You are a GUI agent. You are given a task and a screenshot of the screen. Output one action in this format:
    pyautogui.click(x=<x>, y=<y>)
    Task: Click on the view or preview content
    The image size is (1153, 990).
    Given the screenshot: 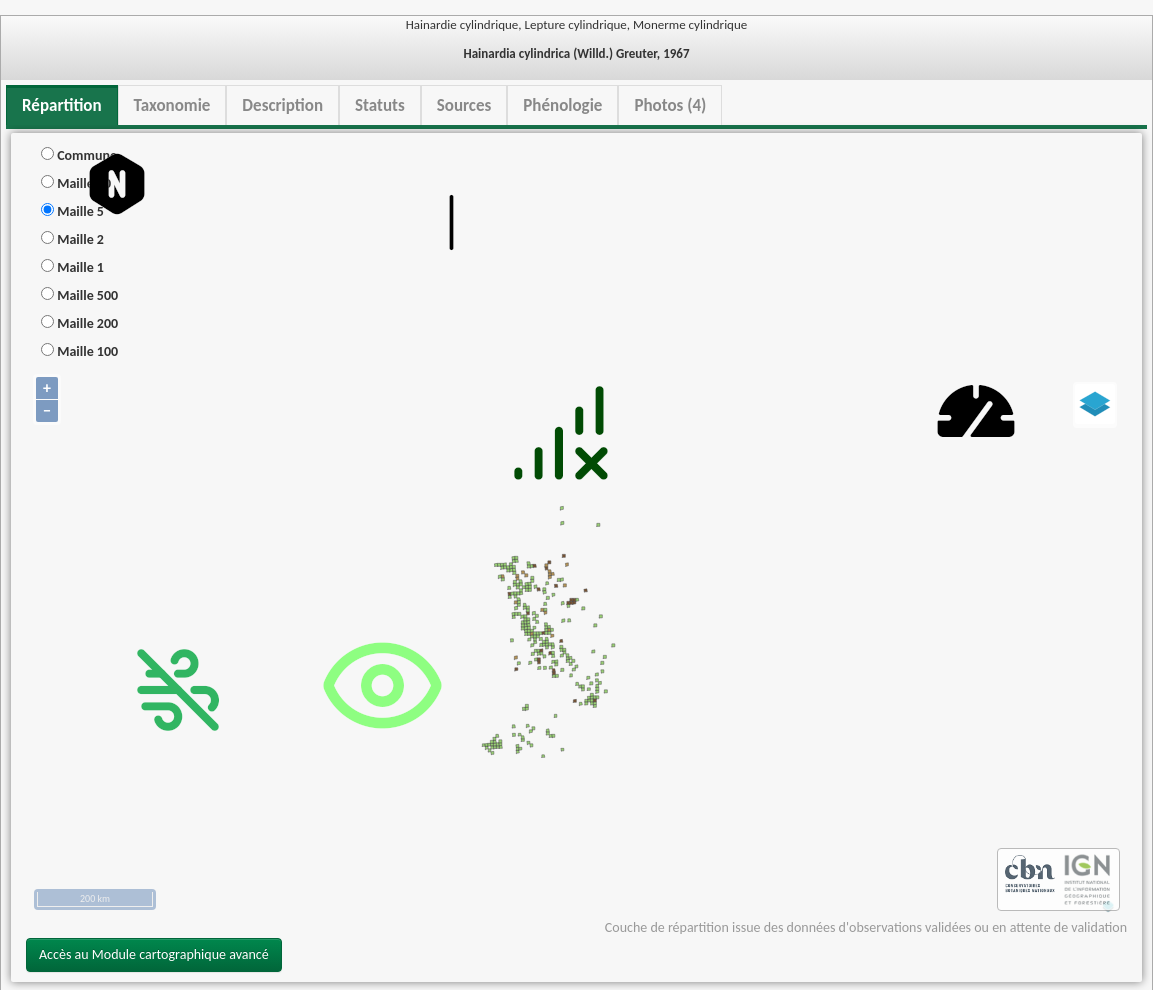 What is the action you would take?
    pyautogui.click(x=382, y=685)
    